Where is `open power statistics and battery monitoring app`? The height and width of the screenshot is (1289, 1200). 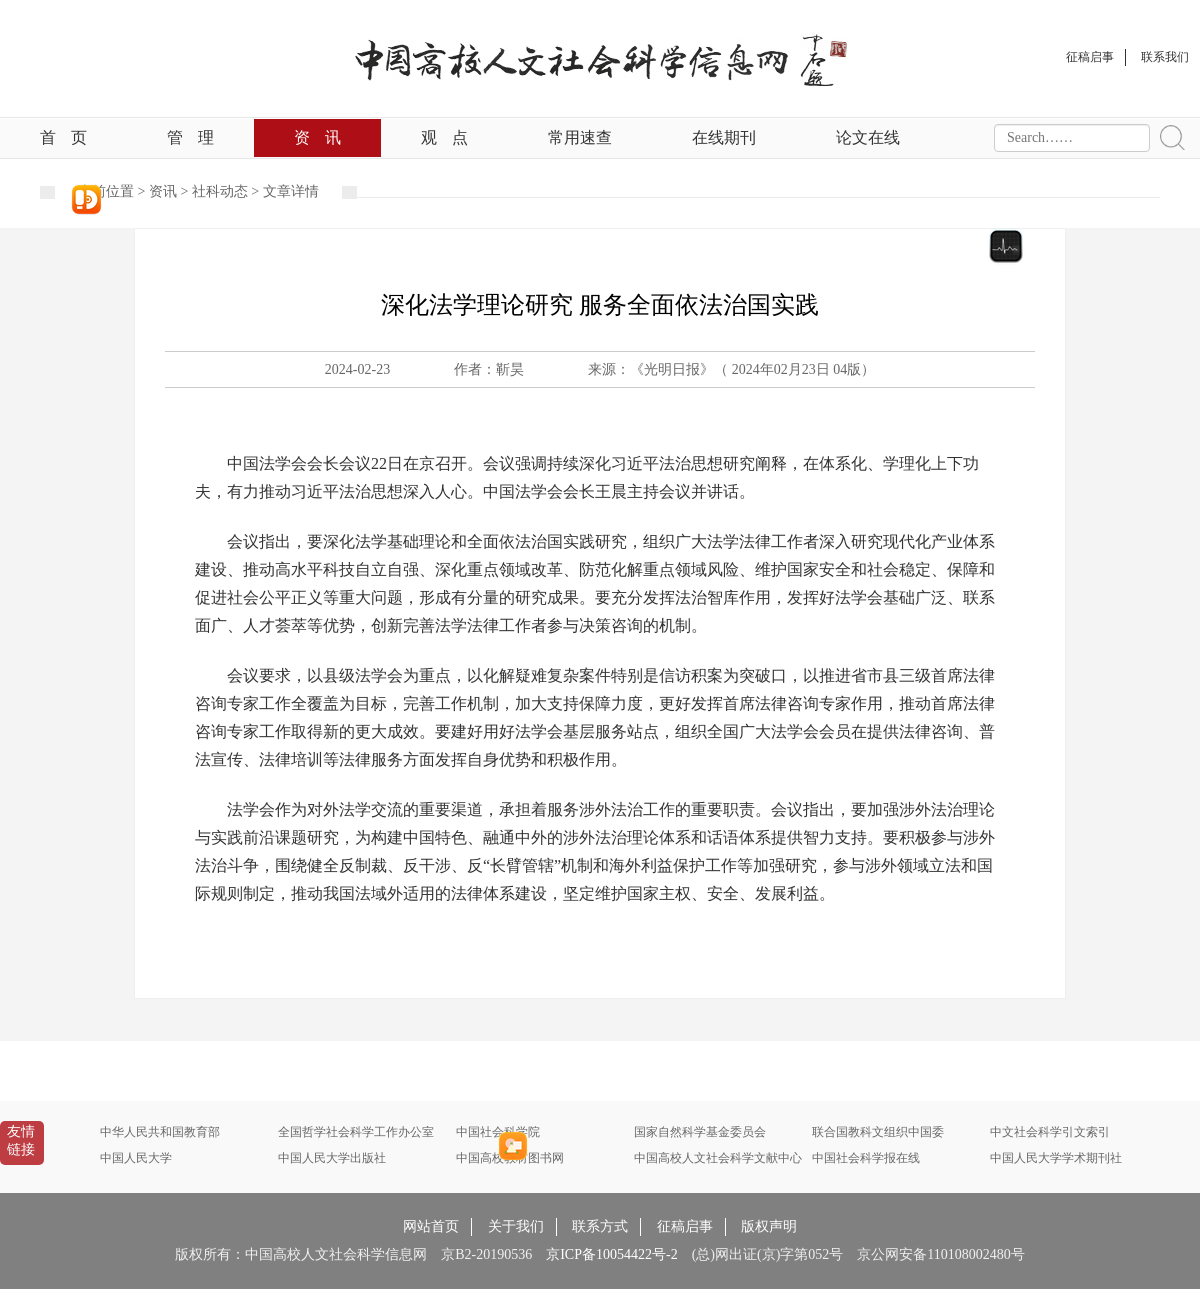
open power statistics and battery monitoring app is located at coordinates (1006, 246).